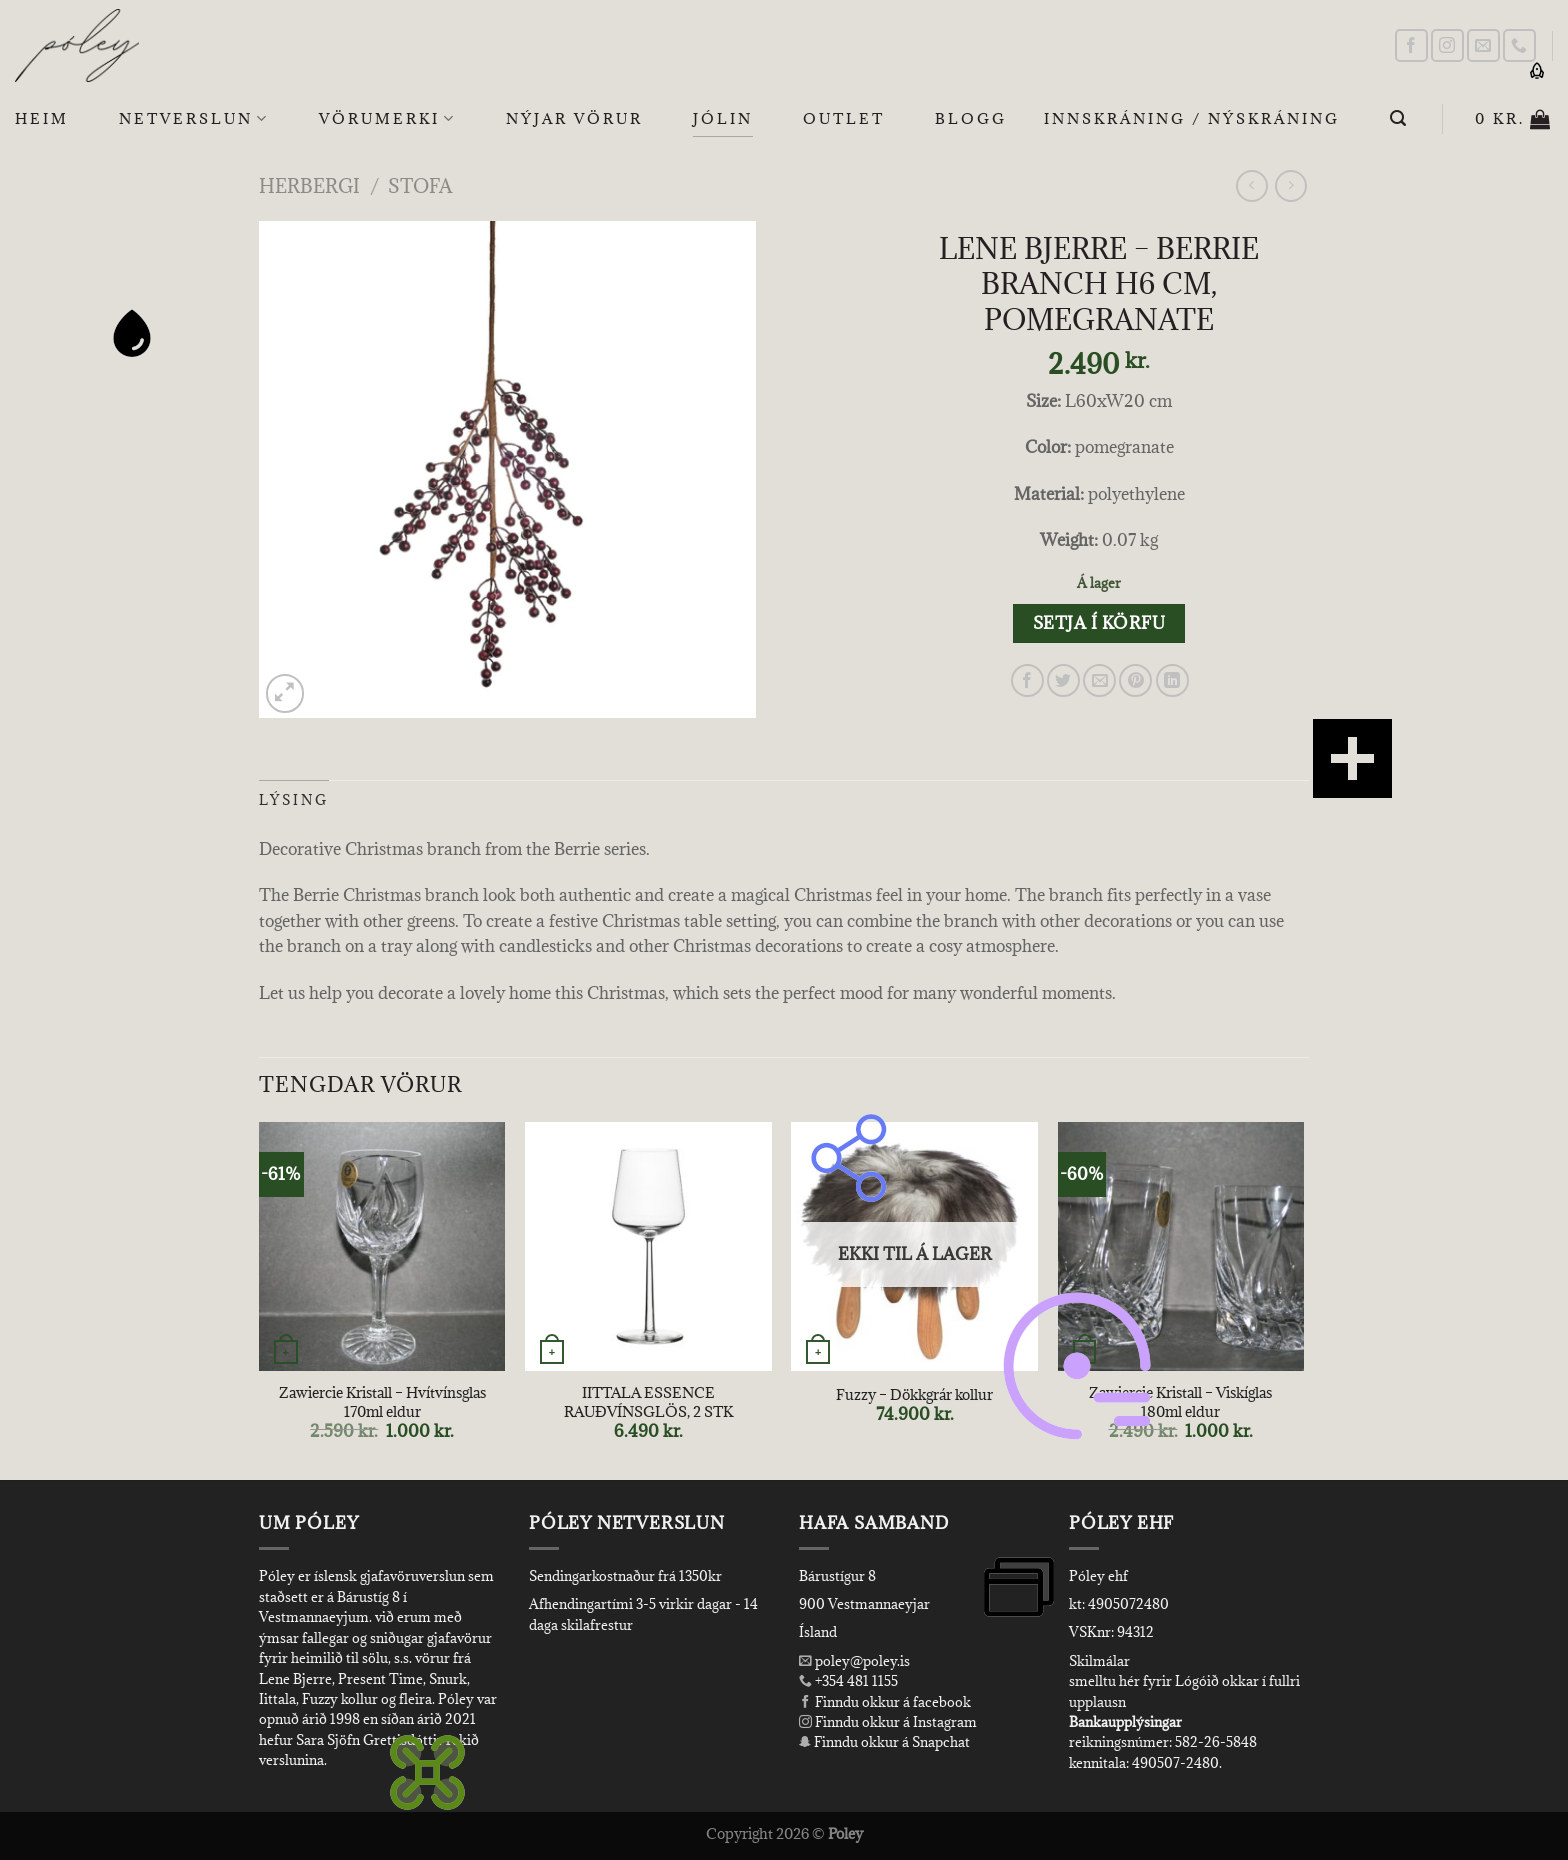  Describe the element at coordinates (1352, 758) in the screenshot. I see `add a new item or content` at that location.